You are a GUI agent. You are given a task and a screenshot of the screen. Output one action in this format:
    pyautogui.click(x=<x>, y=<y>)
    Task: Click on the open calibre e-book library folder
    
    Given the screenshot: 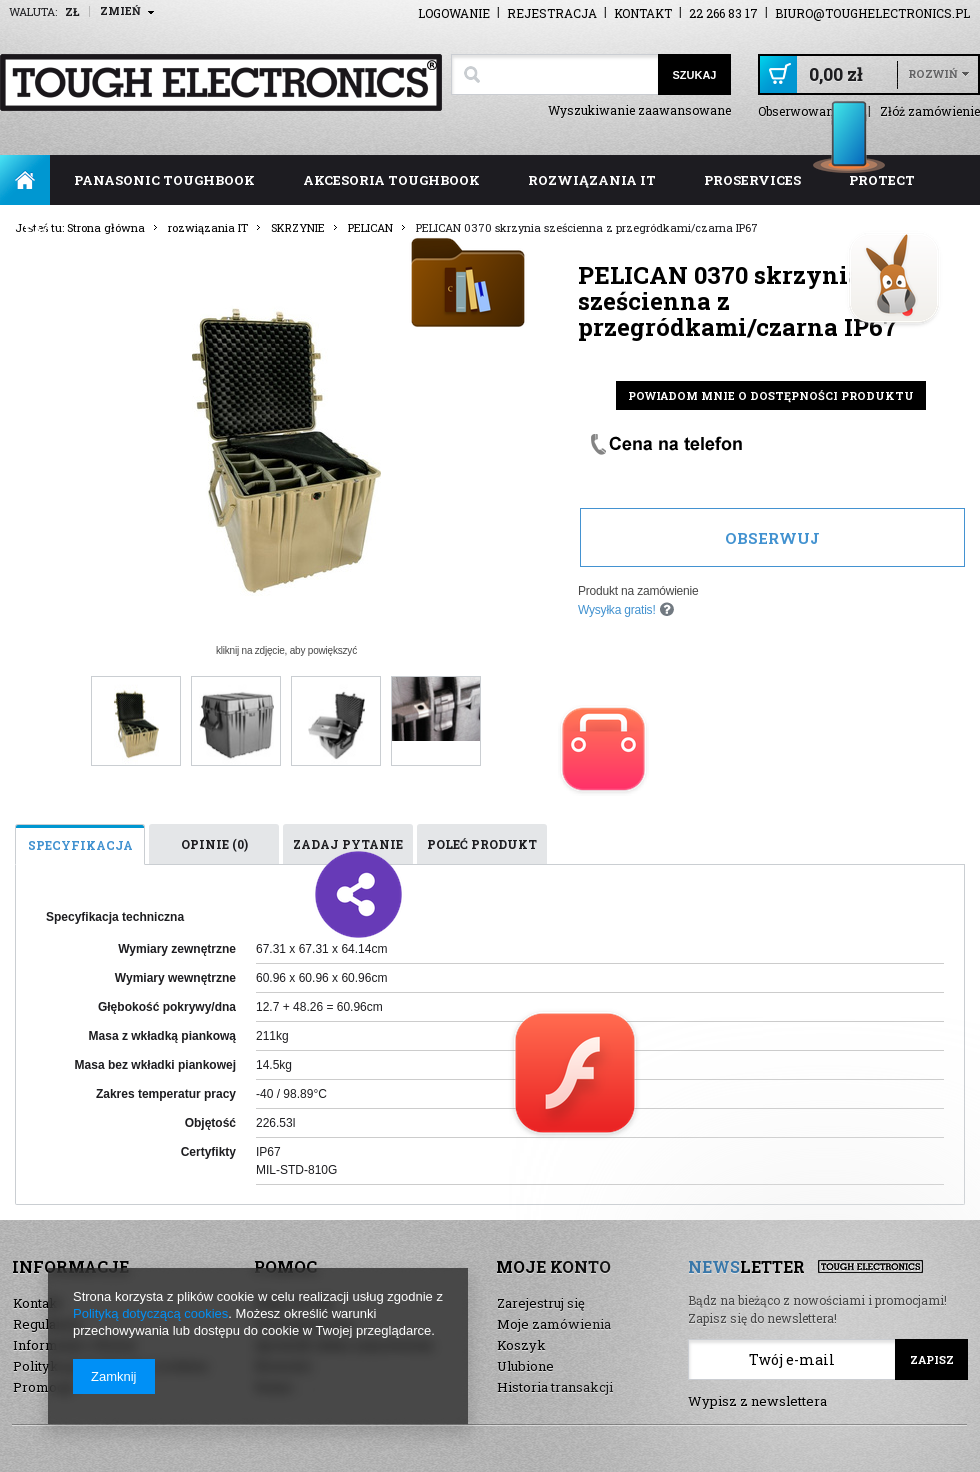 What is the action you would take?
    pyautogui.click(x=467, y=285)
    